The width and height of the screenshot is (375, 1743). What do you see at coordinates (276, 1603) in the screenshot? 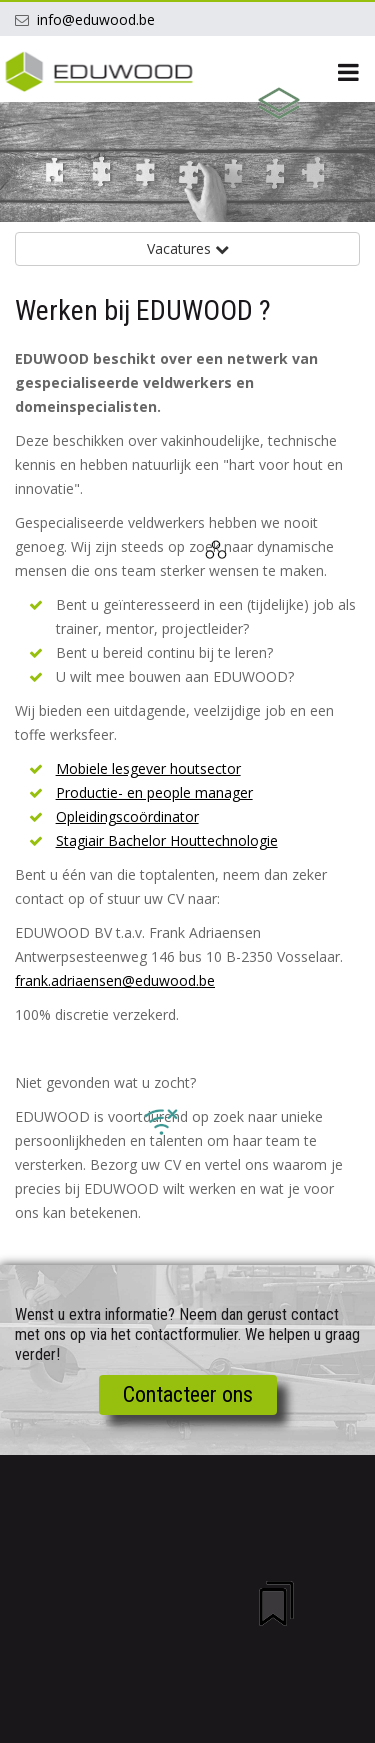
I see `view your saved bookmarks` at bounding box center [276, 1603].